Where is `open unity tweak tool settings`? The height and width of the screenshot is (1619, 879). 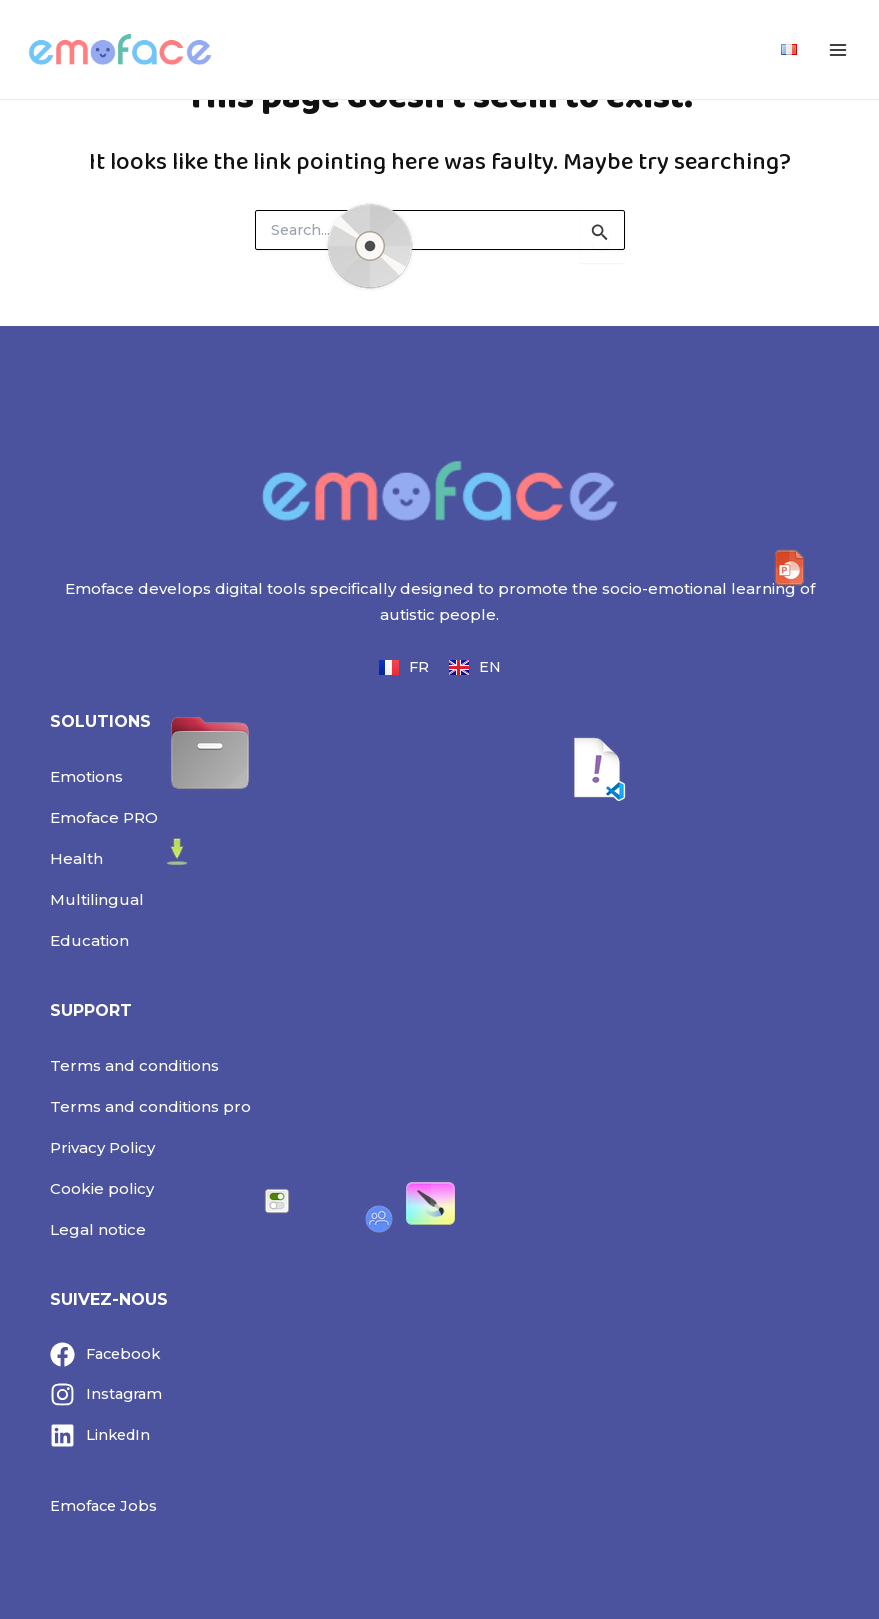 open unity tweak tool settings is located at coordinates (277, 1201).